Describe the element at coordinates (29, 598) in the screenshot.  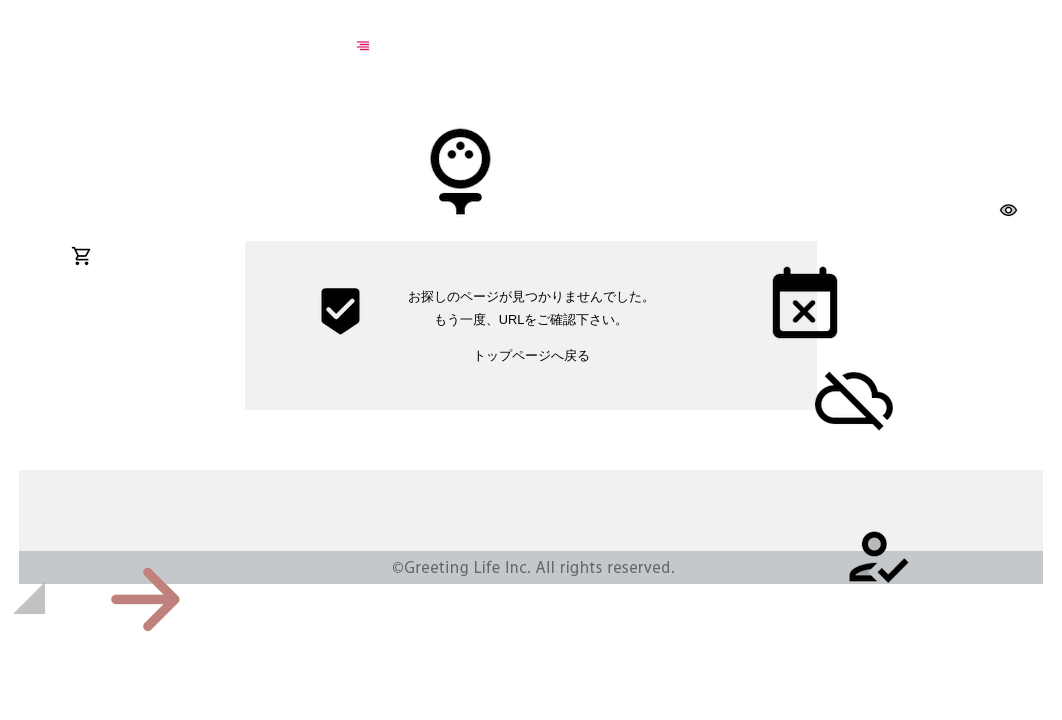
I see `indicates no cellular signal` at that location.